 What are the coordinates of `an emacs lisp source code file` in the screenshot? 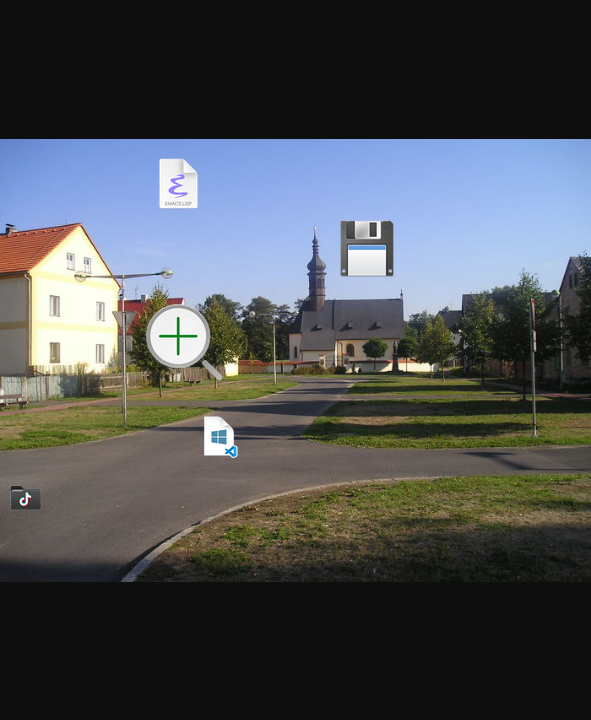 It's located at (178, 184).